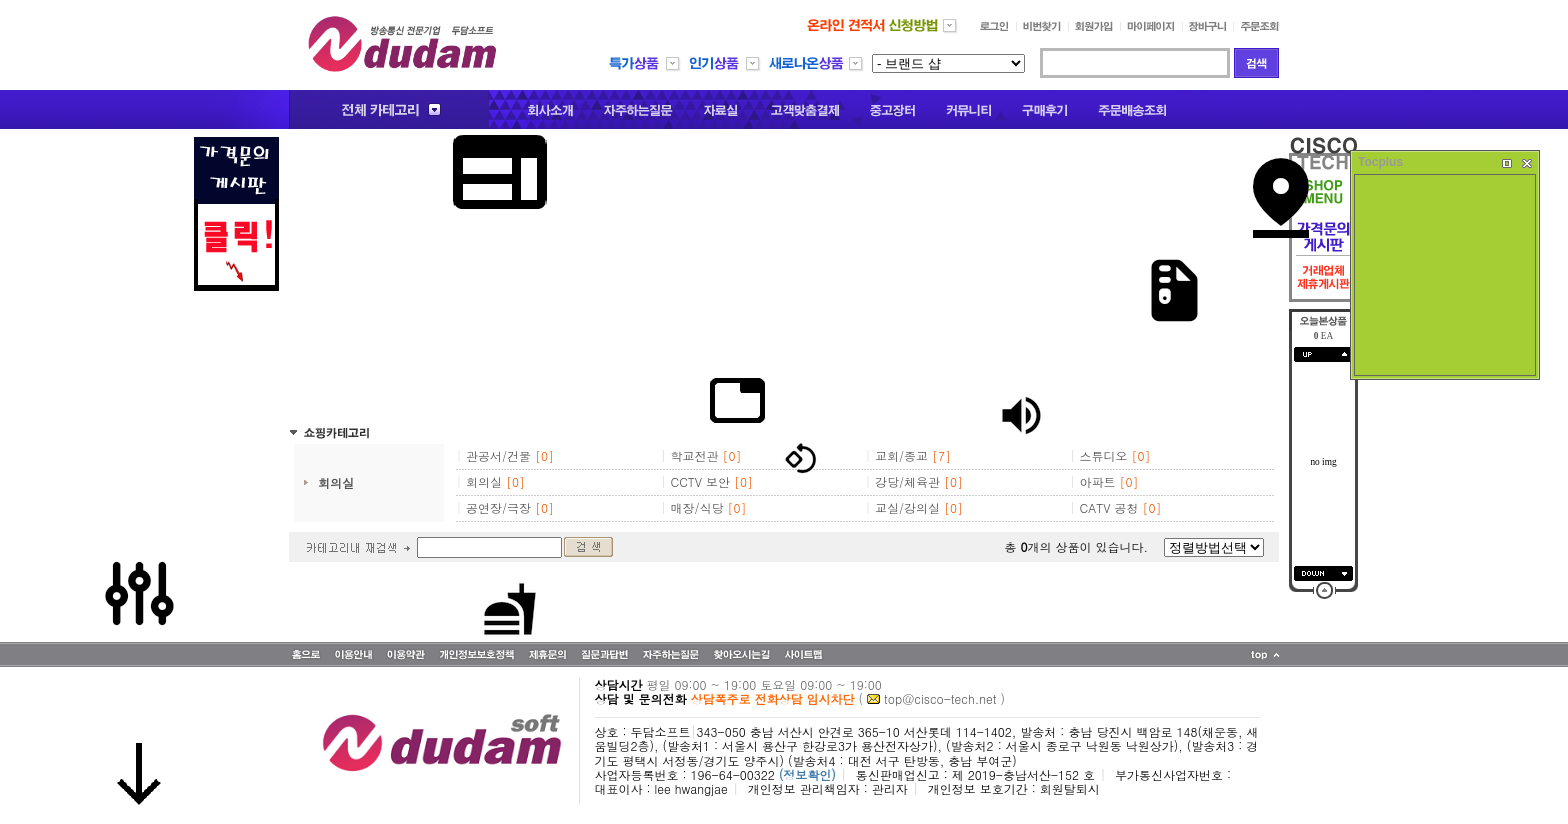 Image resolution: width=1568 pixels, height=824 pixels. Describe the element at coordinates (1281, 198) in the screenshot. I see `drop a pin to mark a location` at that location.